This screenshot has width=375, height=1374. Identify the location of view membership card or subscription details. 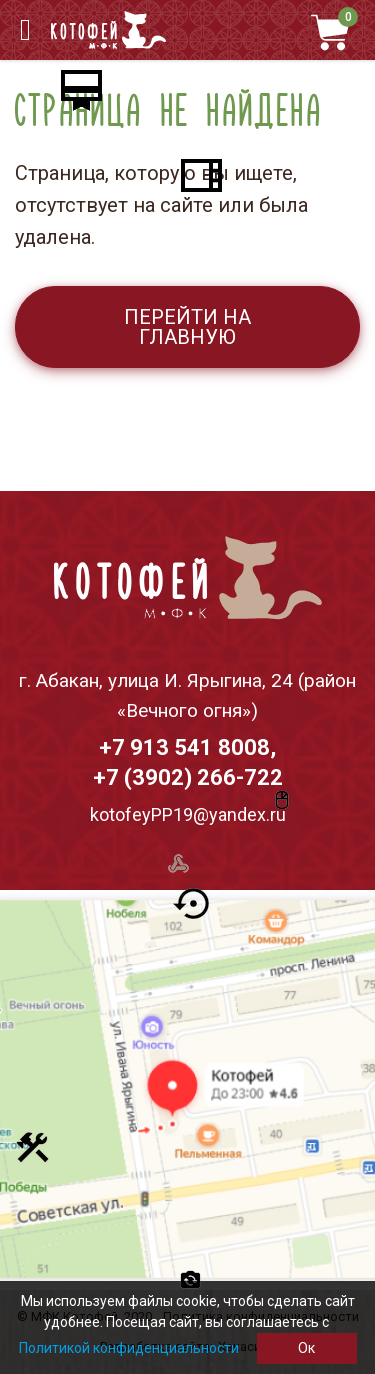
(81, 90).